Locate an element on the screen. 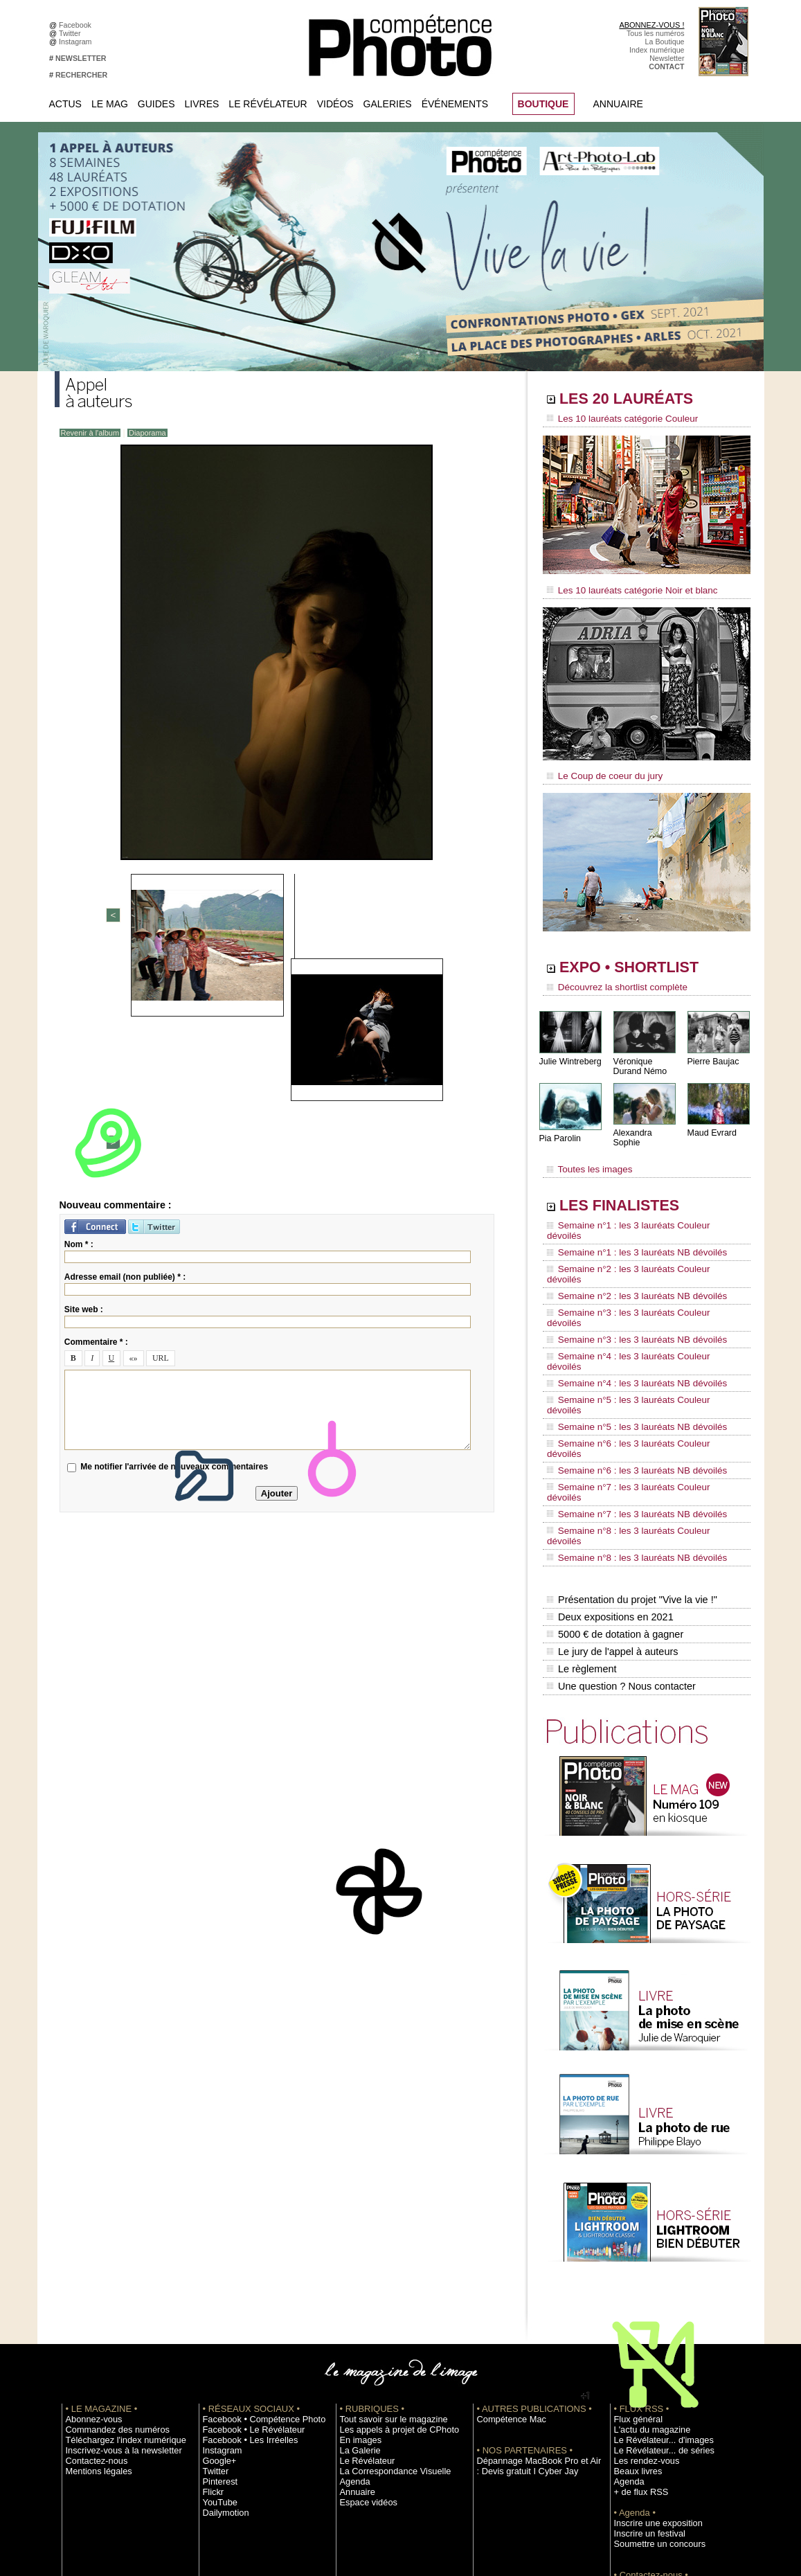 This screenshot has height=2576, width=801. select neutrois gender identity is located at coordinates (332, 1460).